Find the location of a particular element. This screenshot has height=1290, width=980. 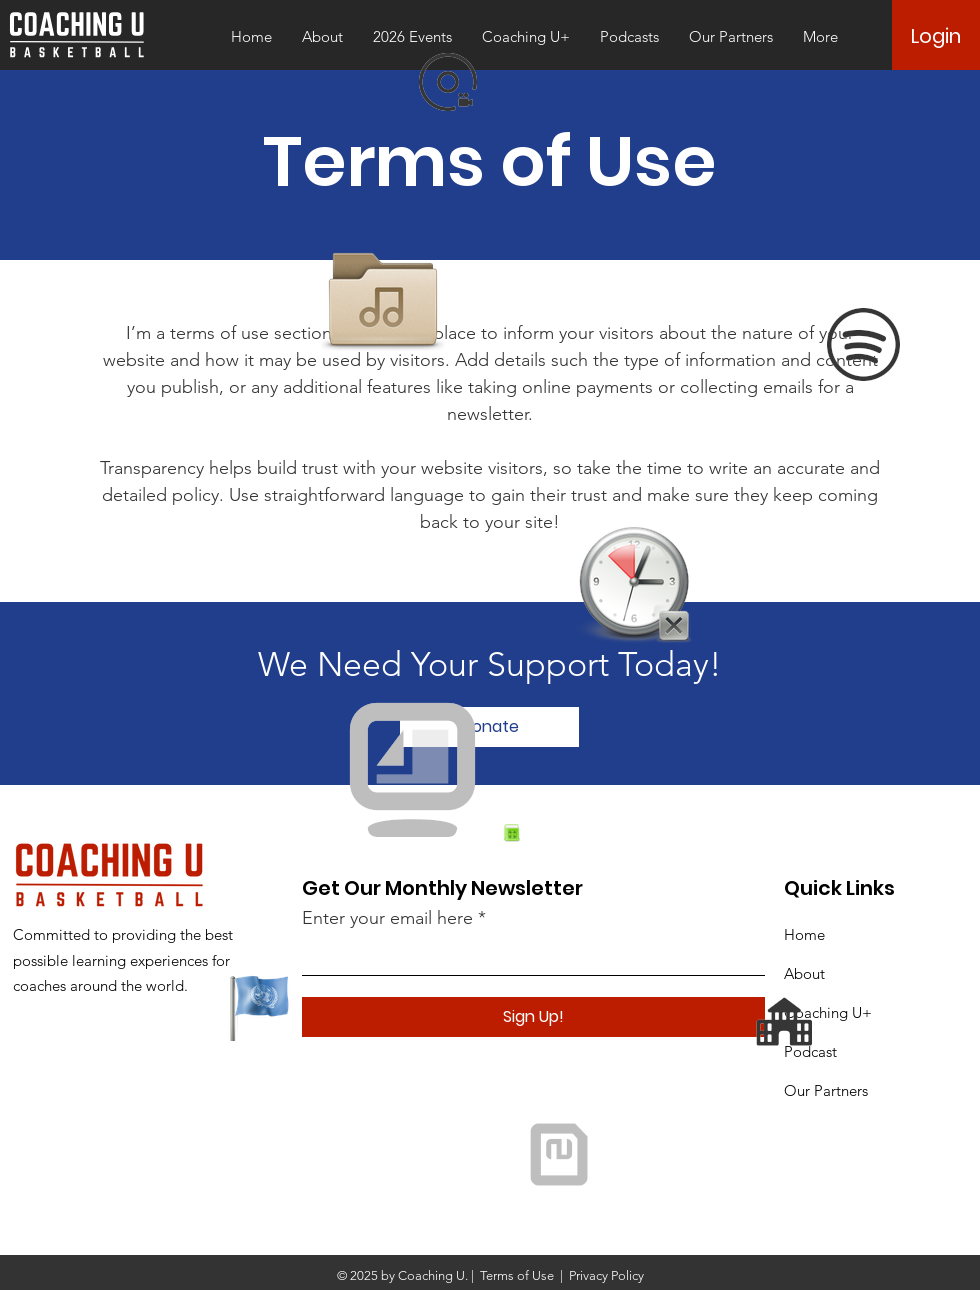

access help documentation or user manual is located at coordinates (512, 833).